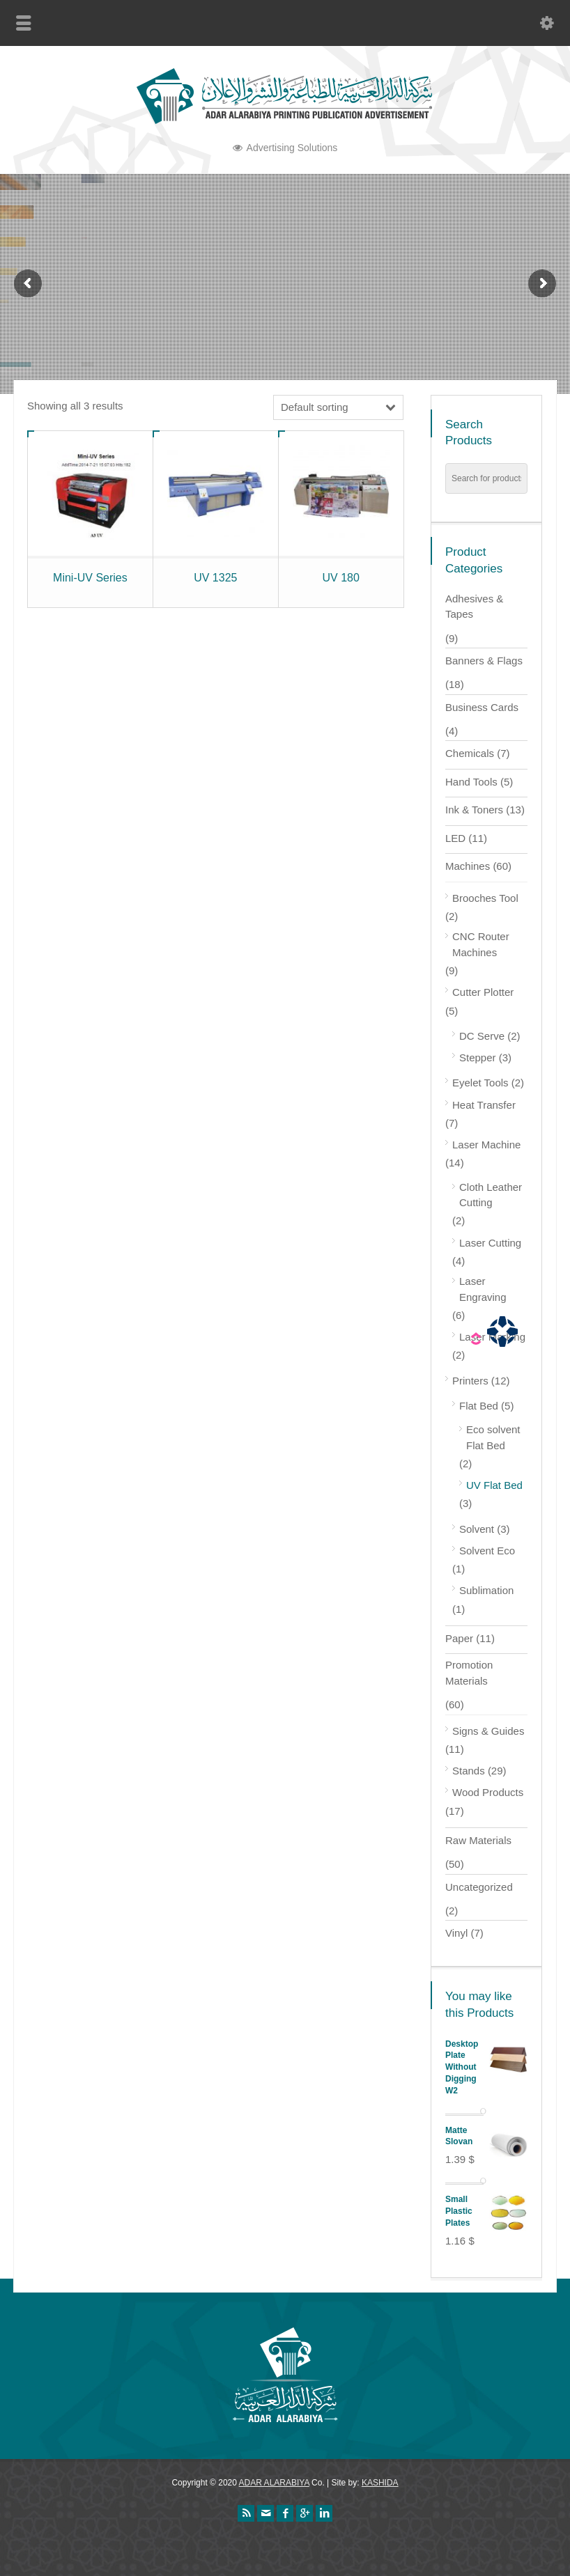 This screenshot has width=570, height=2576. I want to click on open clickup app, so click(476, 1338).